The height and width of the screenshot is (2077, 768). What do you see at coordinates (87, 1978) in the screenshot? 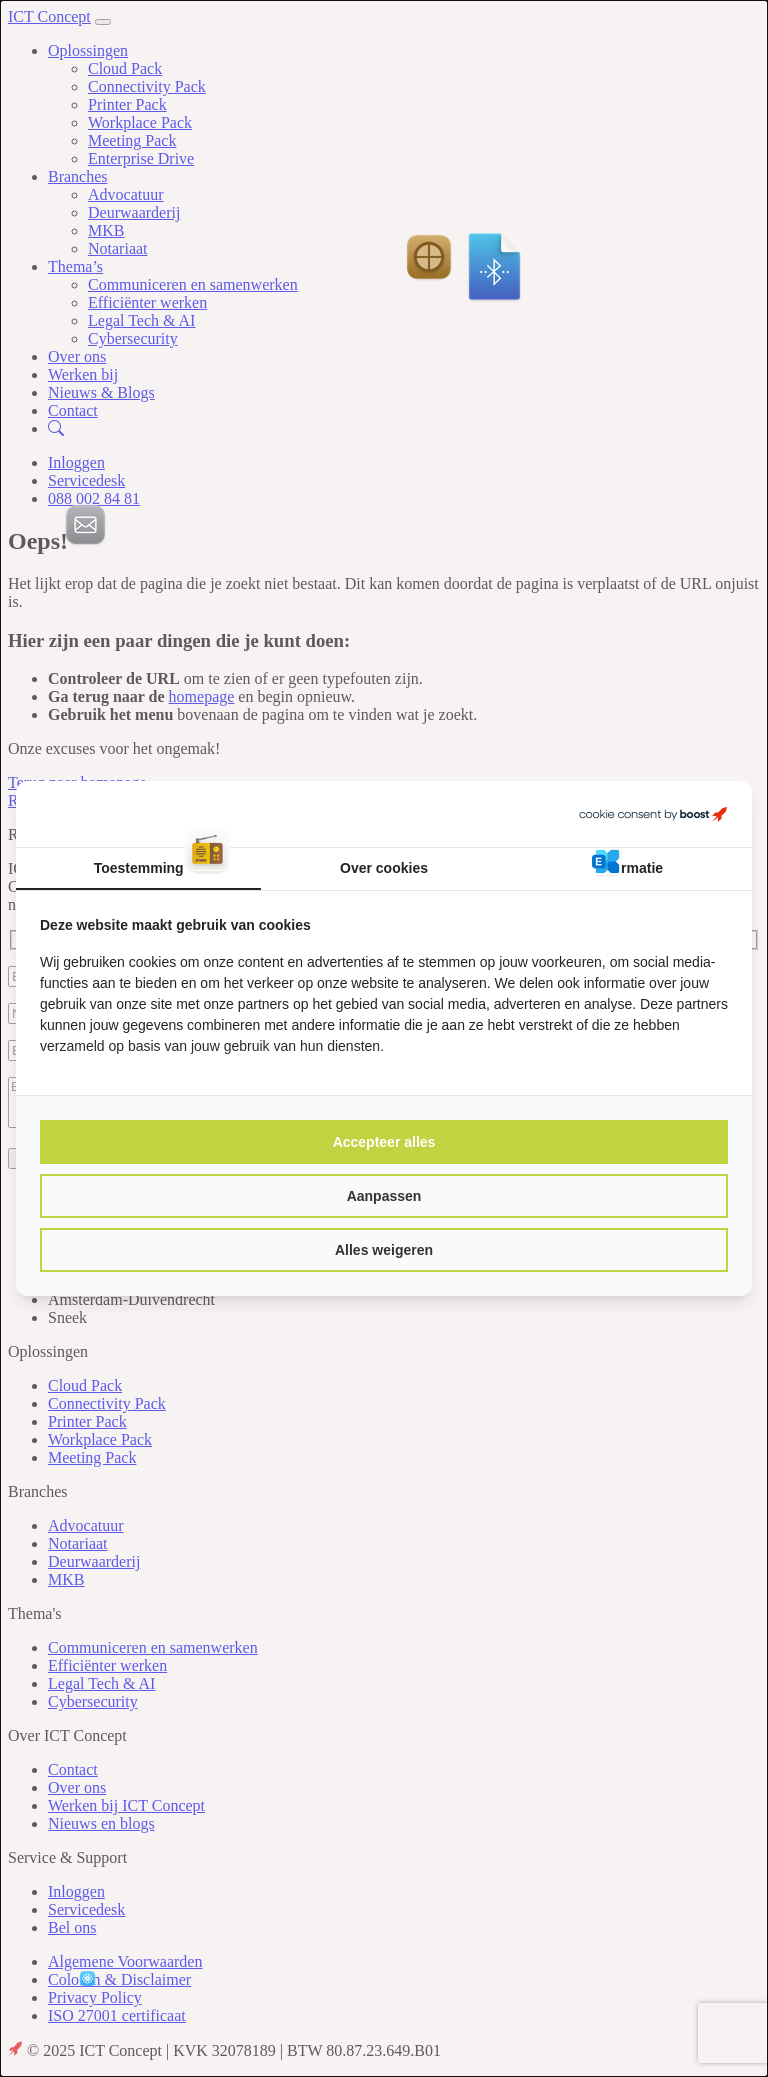
I see `open graphics or design applications` at bounding box center [87, 1978].